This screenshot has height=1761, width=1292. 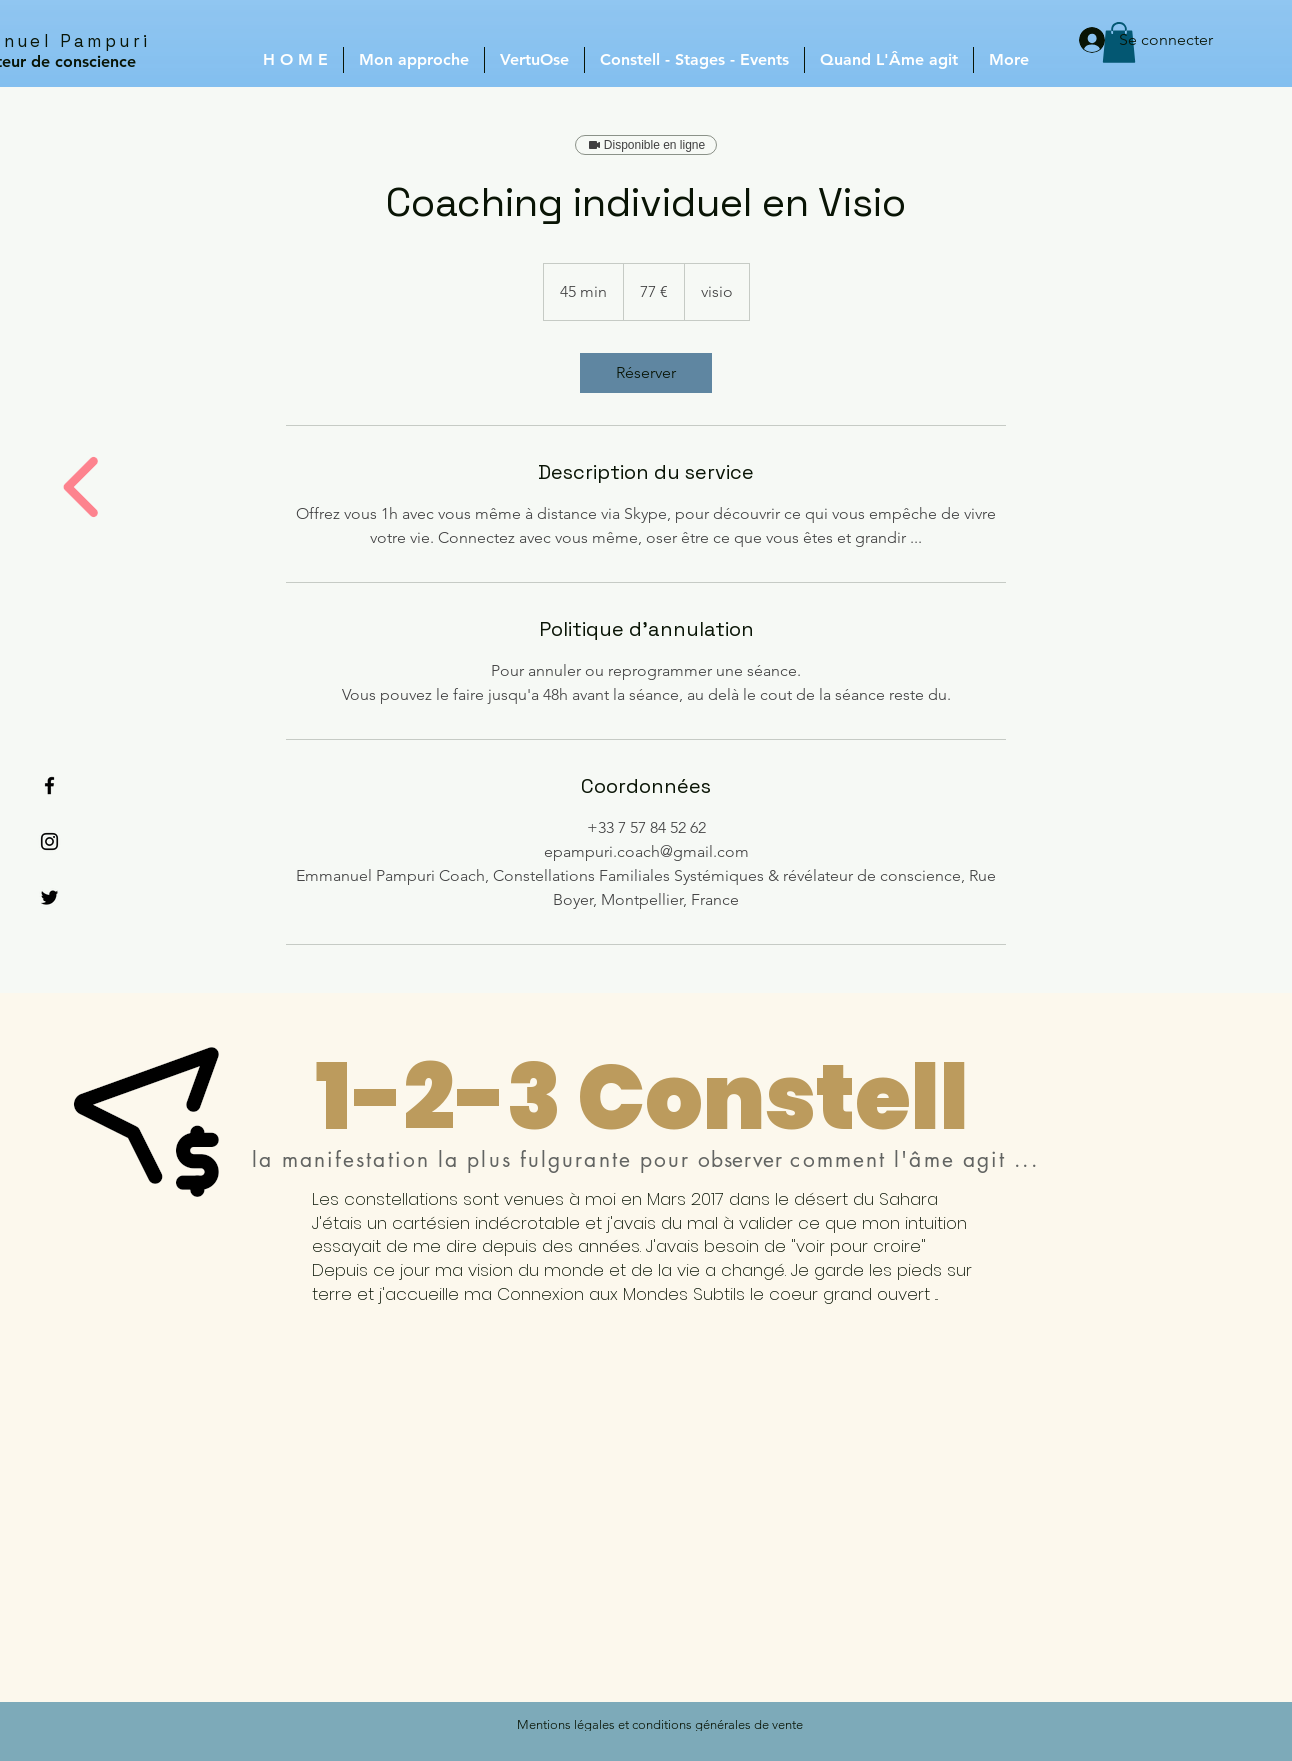 What do you see at coordinates (147, 1118) in the screenshot?
I see `view location-based pricing or costs` at bounding box center [147, 1118].